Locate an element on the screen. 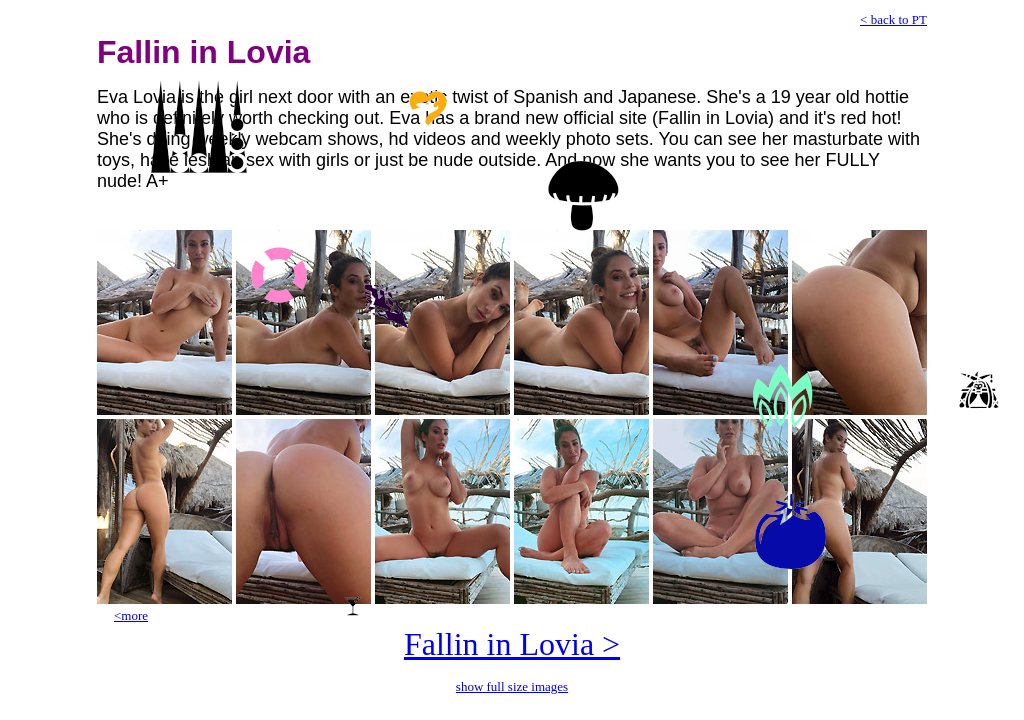  access help or support center is located at coordinates (279, 275).